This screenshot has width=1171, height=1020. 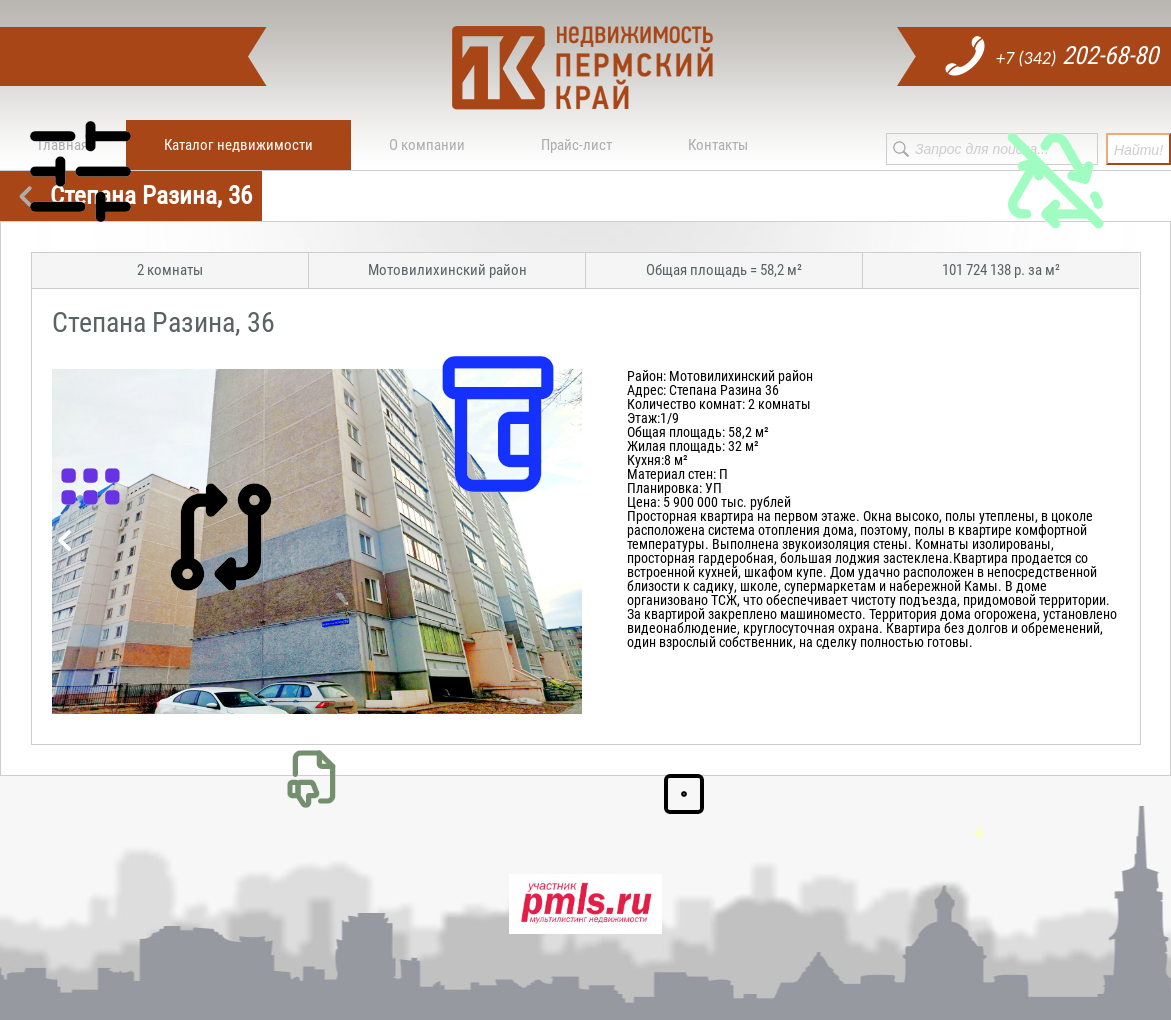 What do you see at coordinates (498, 424) in the screenshot?
I see `view medication information` at bounding box center [498, 424].